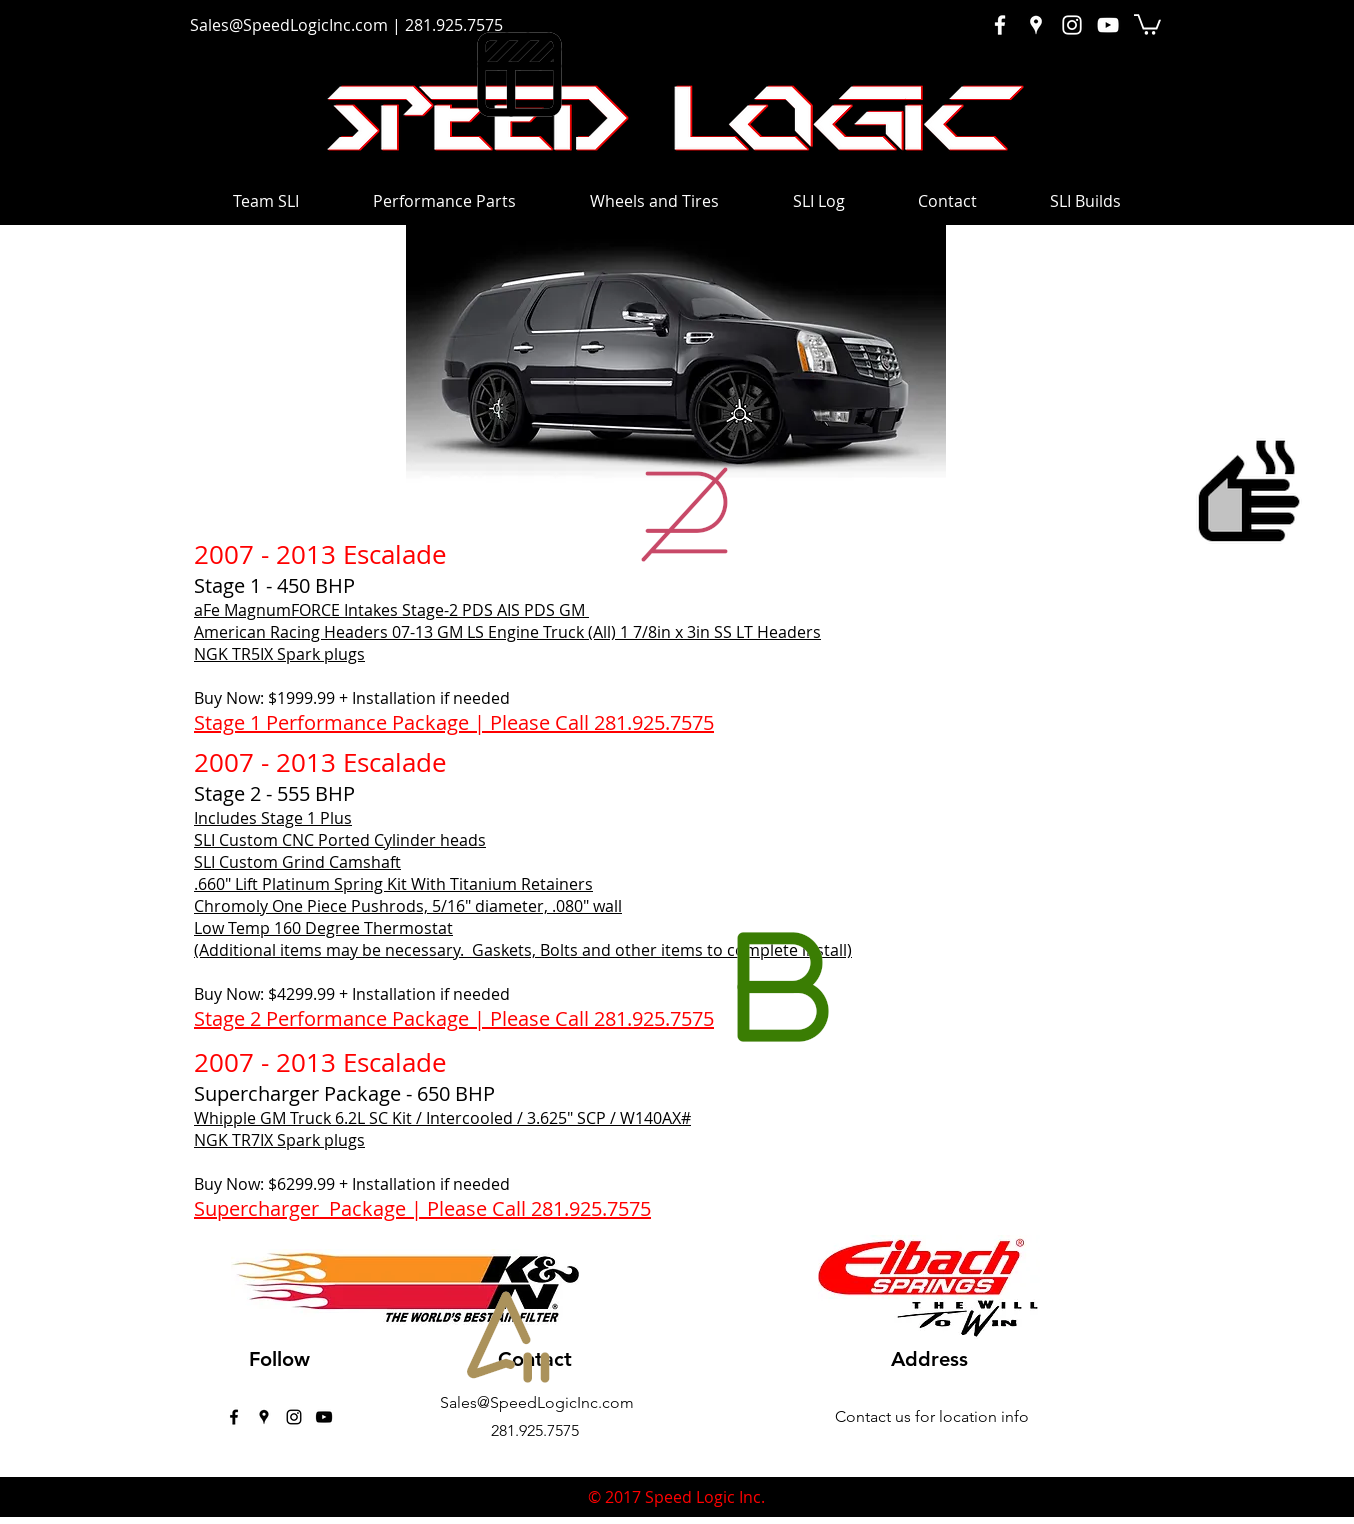 The height and width of the screenshot is (1524, 1354). Describe the element at coordinates (519, 74) in the screenshot. I see `insert a new row into a table` at that location.